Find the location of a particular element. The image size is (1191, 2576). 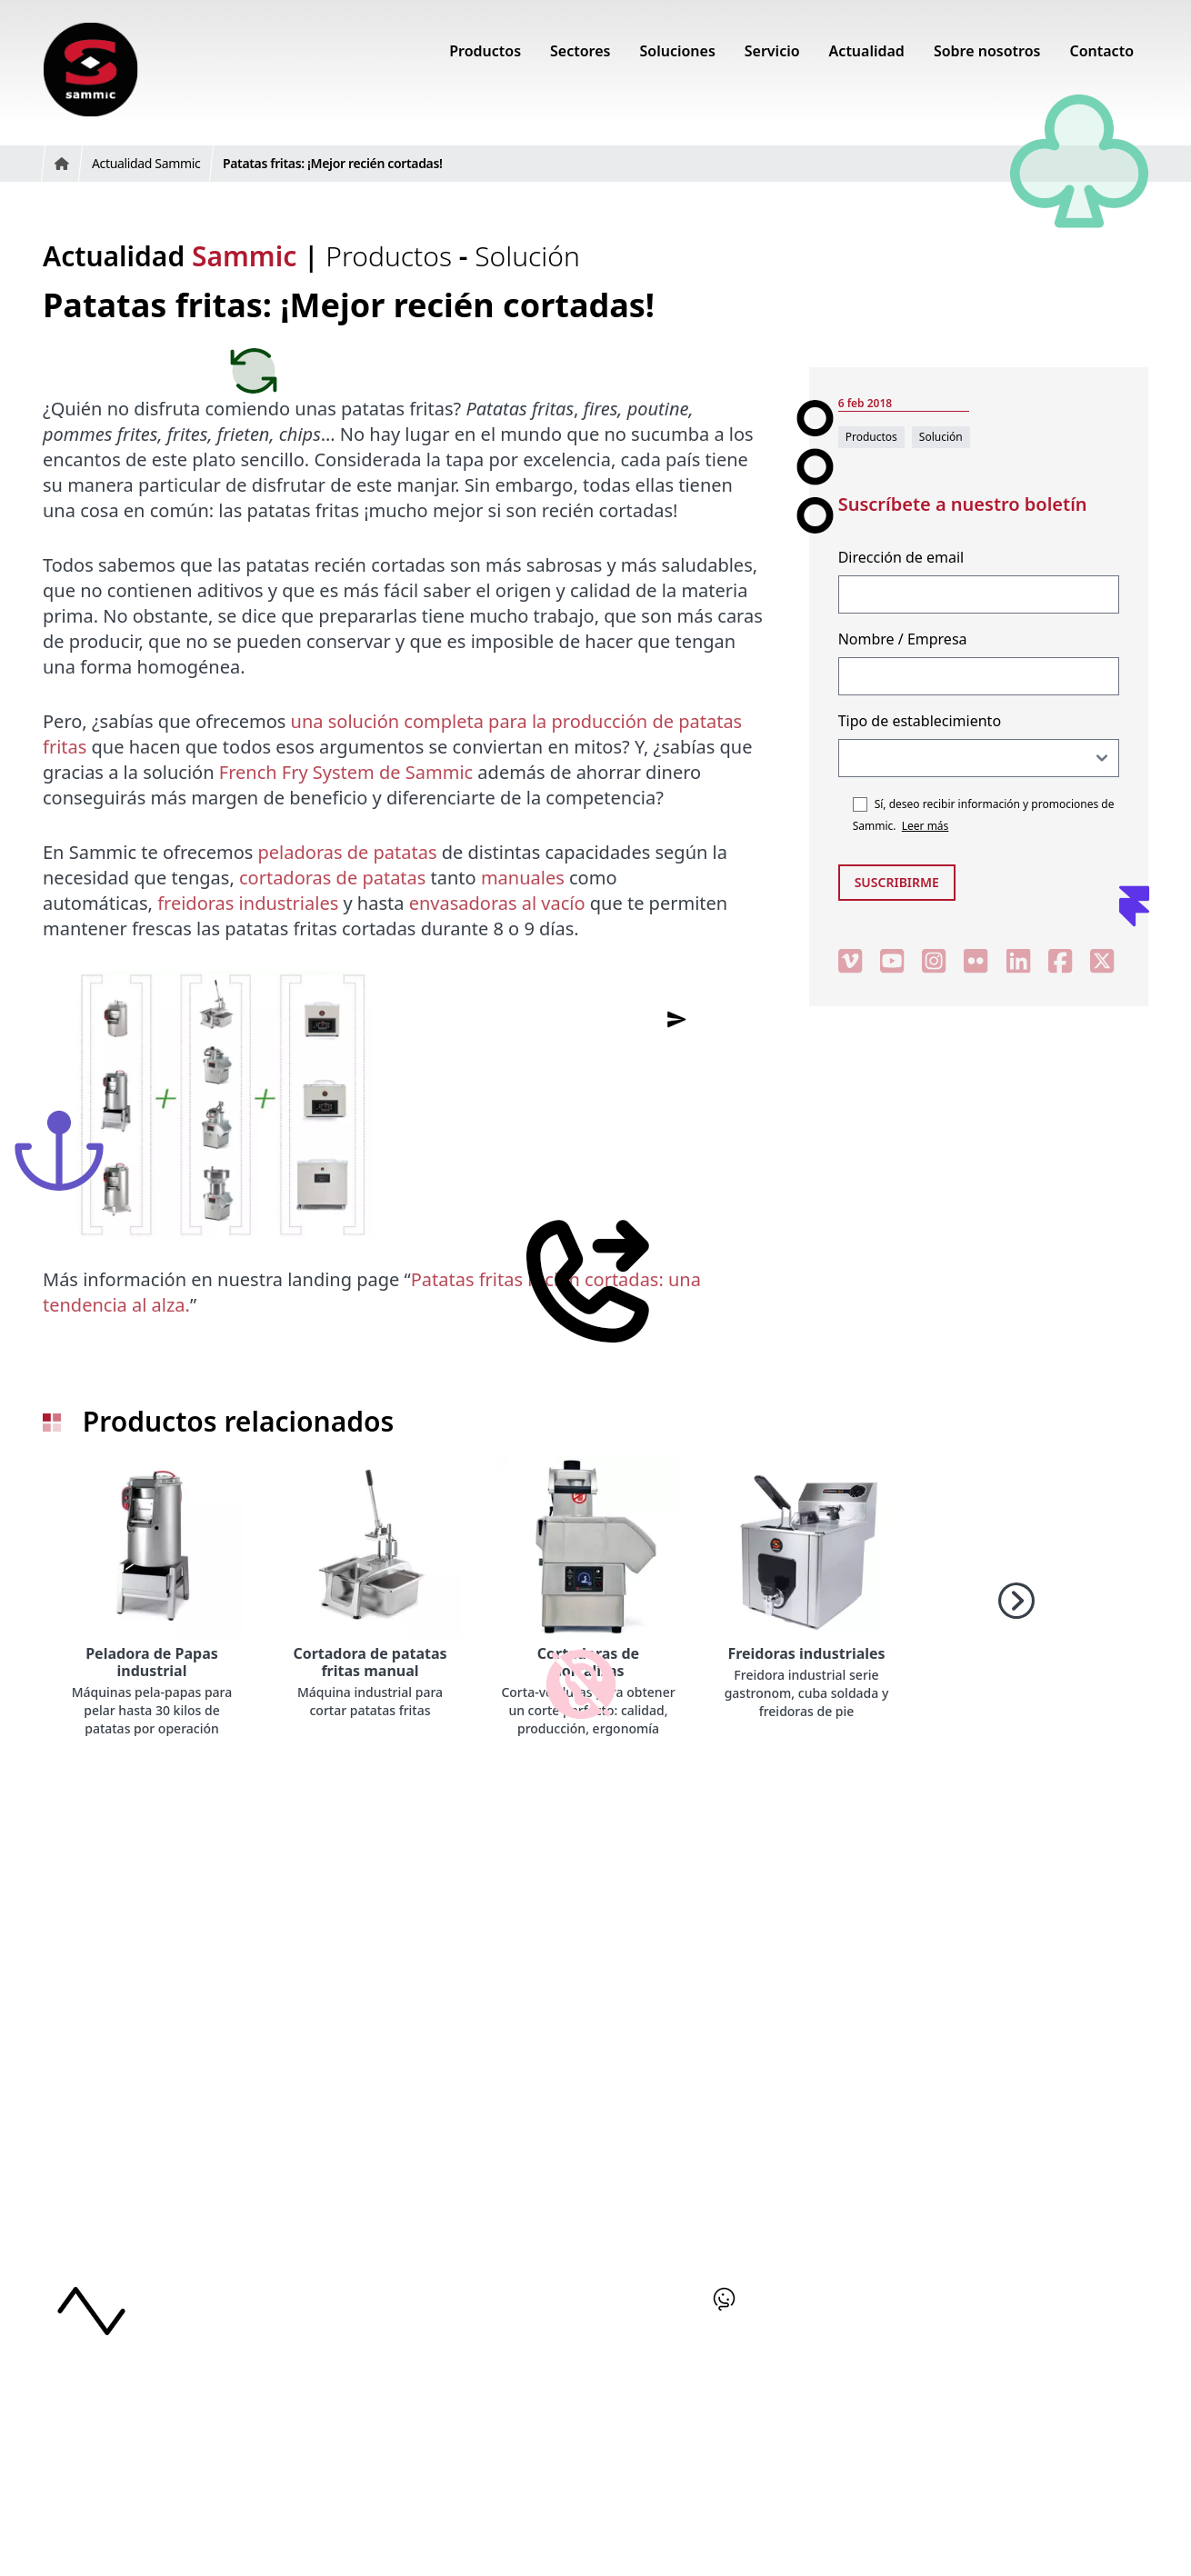

send a message or submit content is located at coordinates (676, 1019).